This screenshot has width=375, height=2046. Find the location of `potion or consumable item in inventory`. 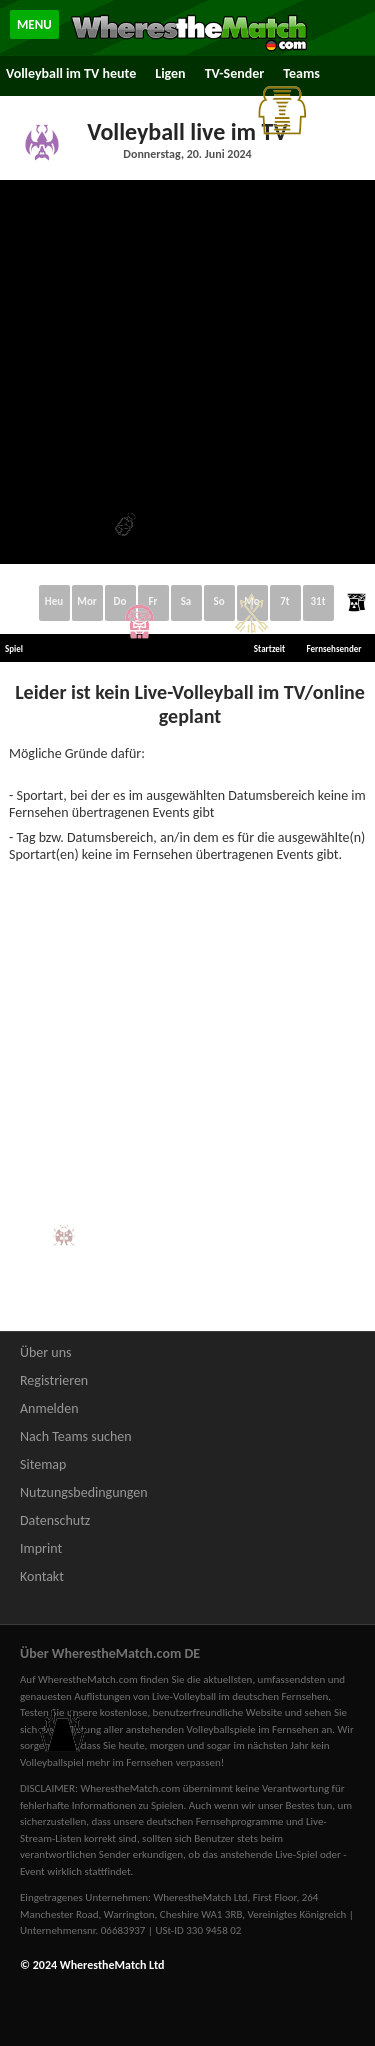

potion or consumable item in inventory is located at coordinates (125, 524).